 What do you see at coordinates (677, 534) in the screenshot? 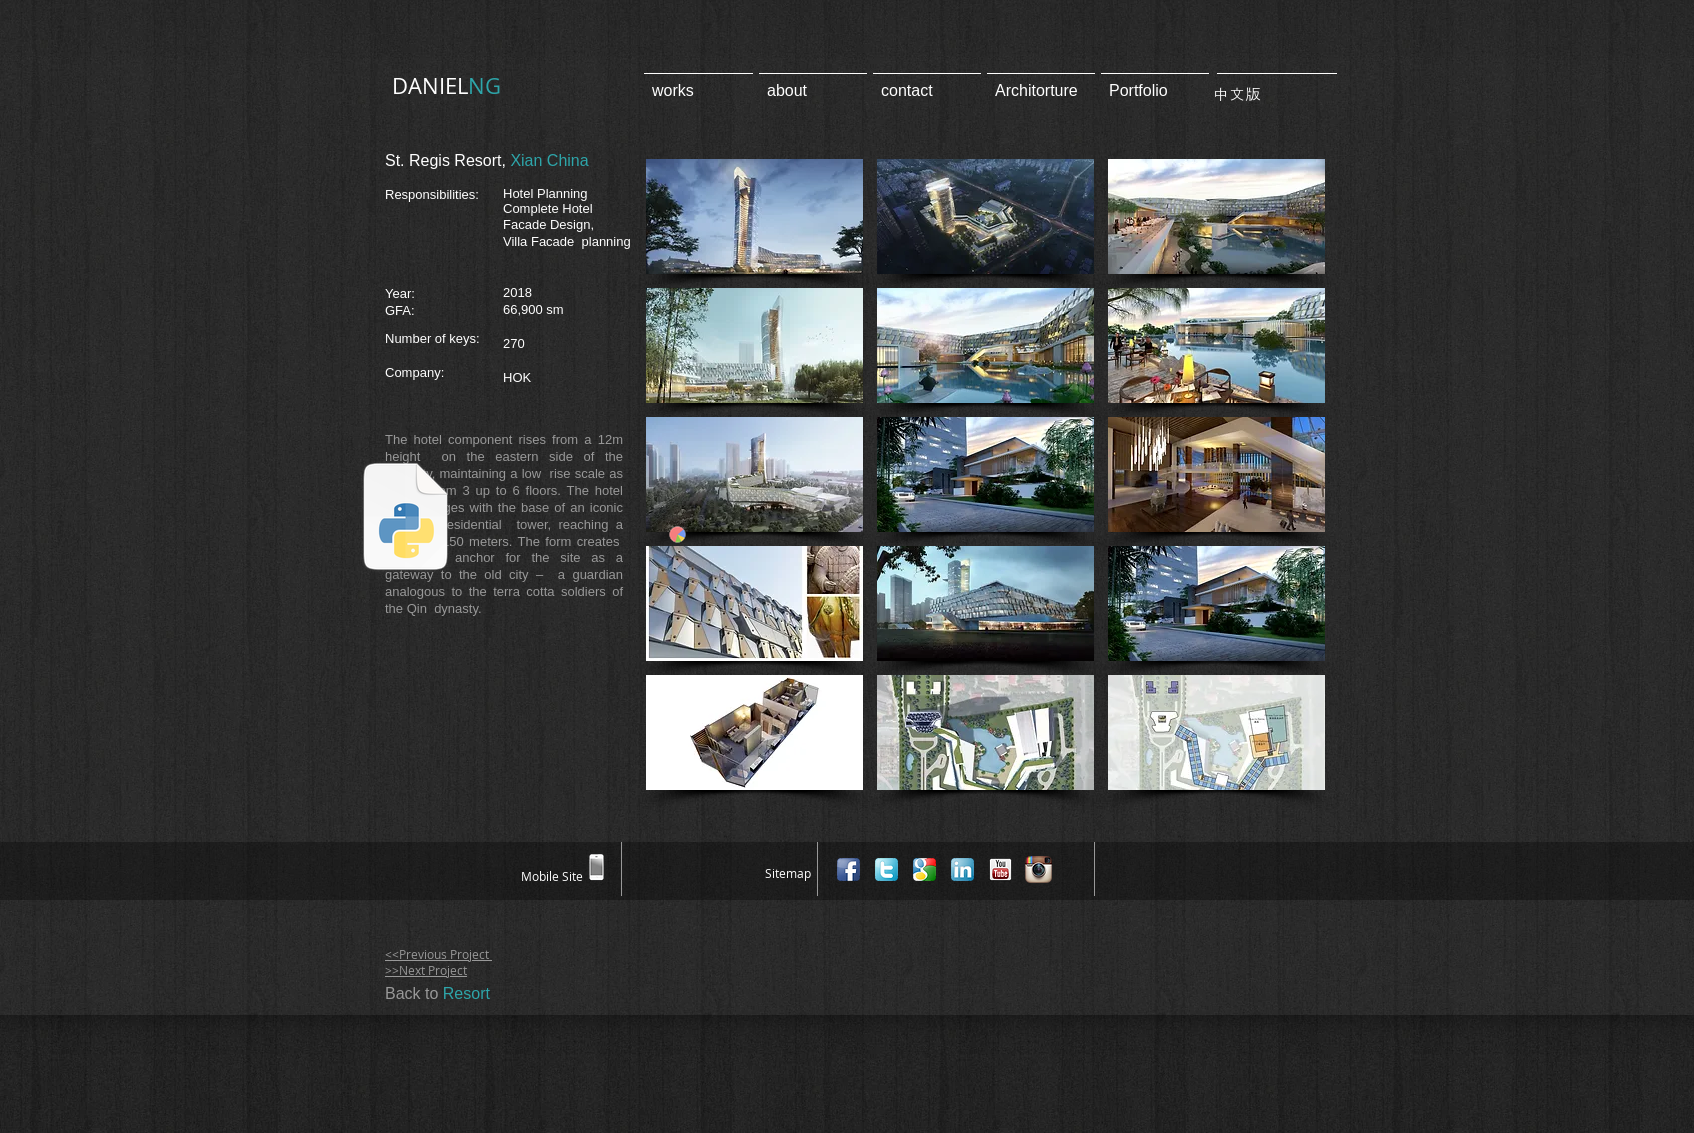
I see `open baobab disk usage analyzer` at bounding box center [677, 534].